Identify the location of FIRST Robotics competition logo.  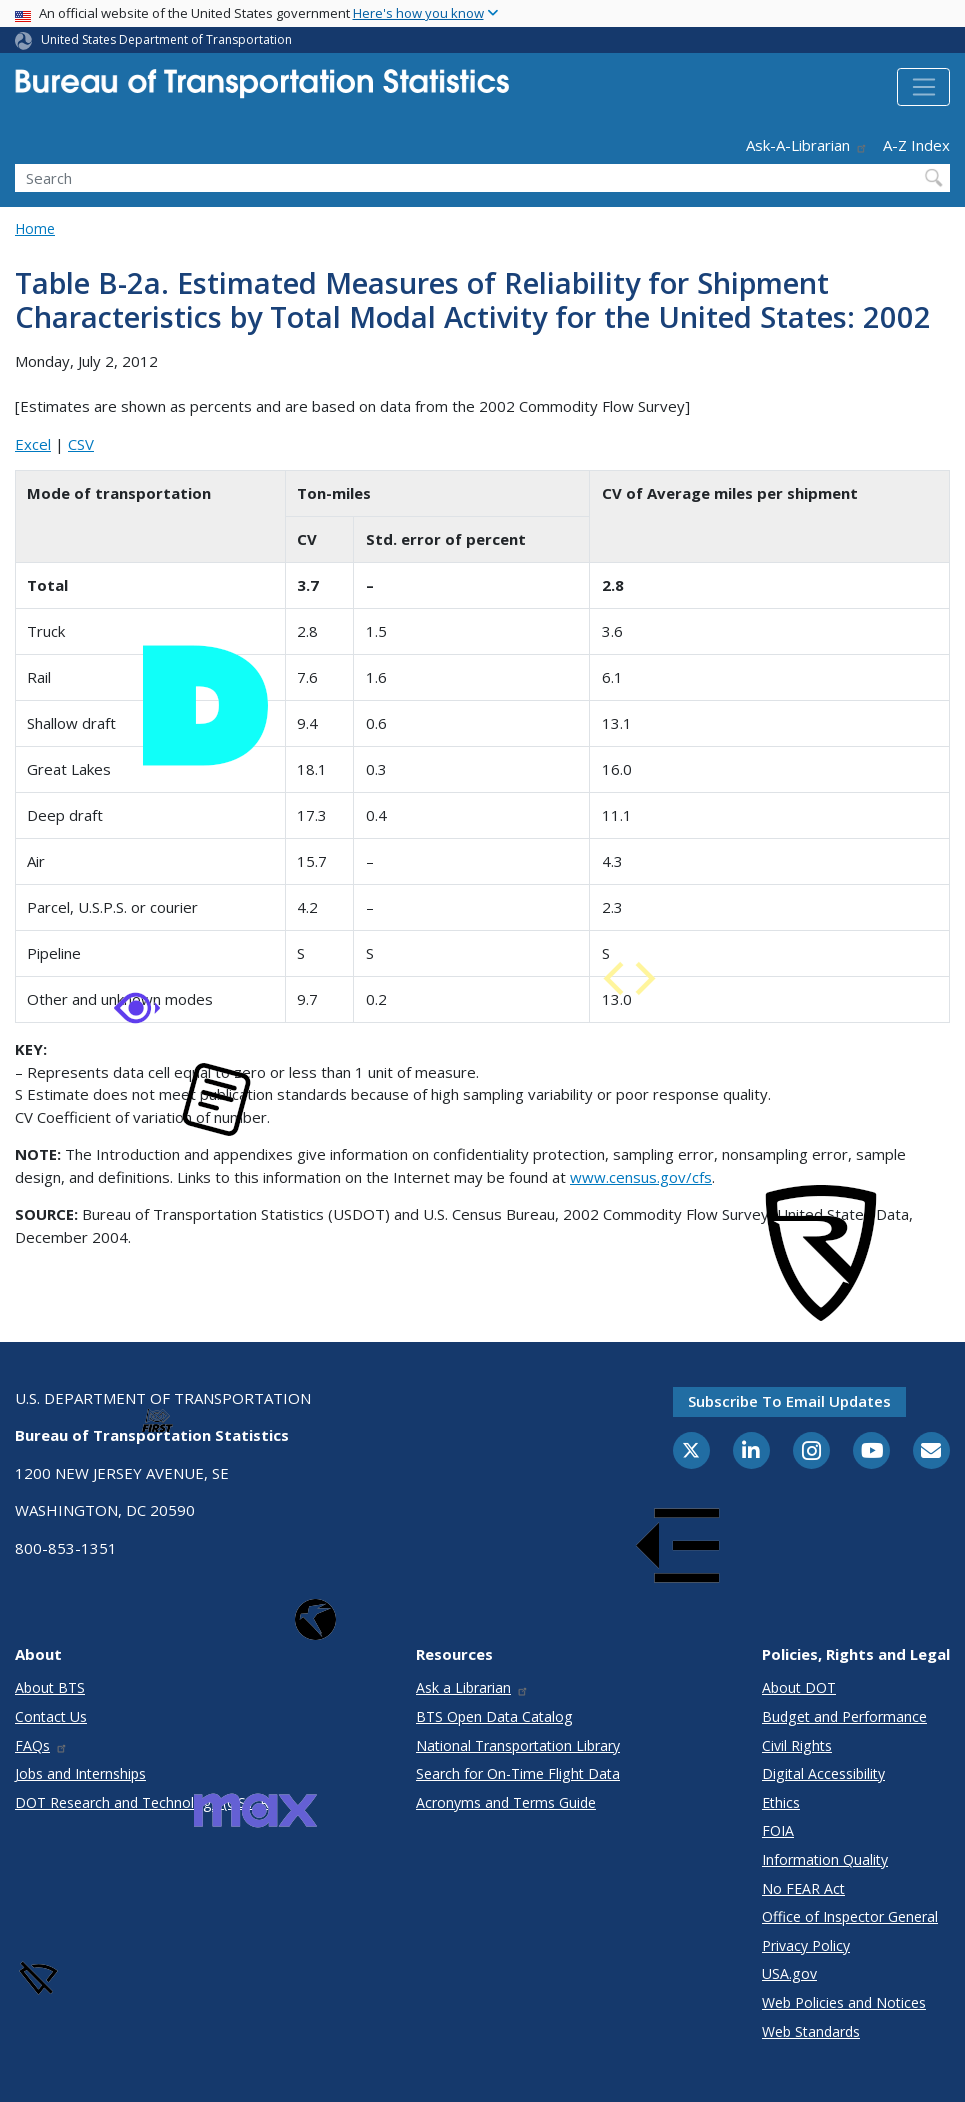
(157, 1420).